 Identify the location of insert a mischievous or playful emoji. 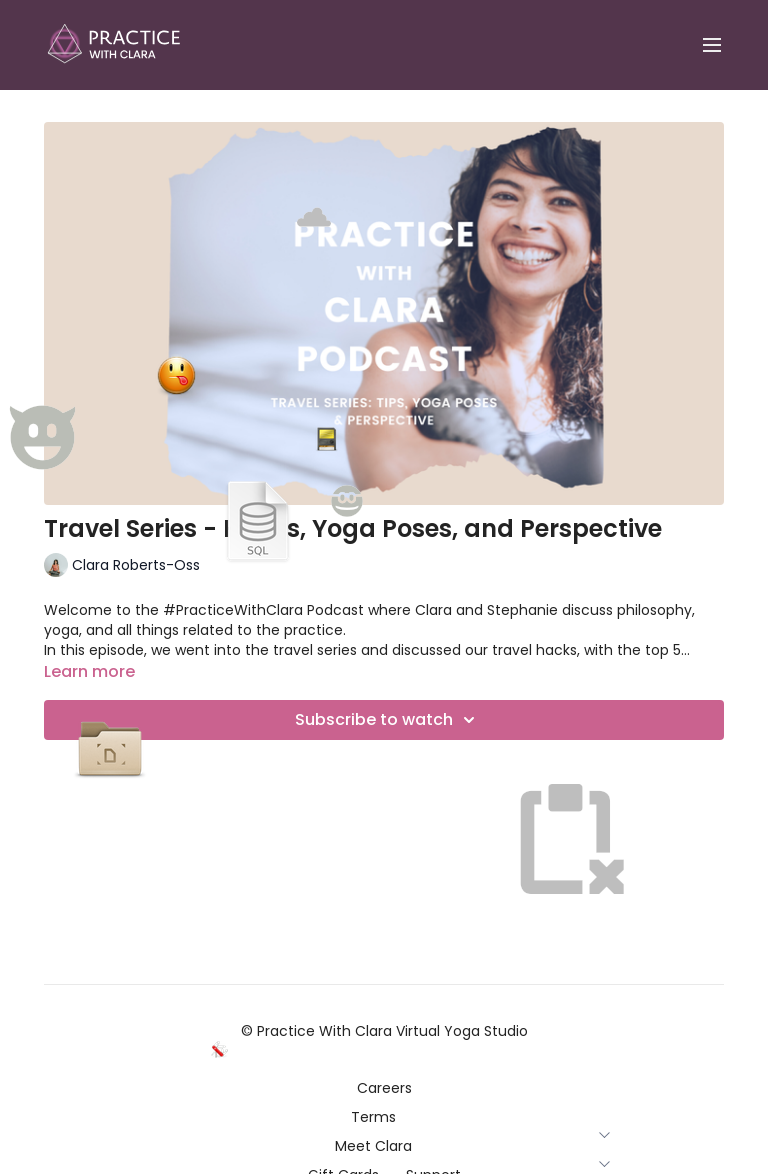
(42, 437).